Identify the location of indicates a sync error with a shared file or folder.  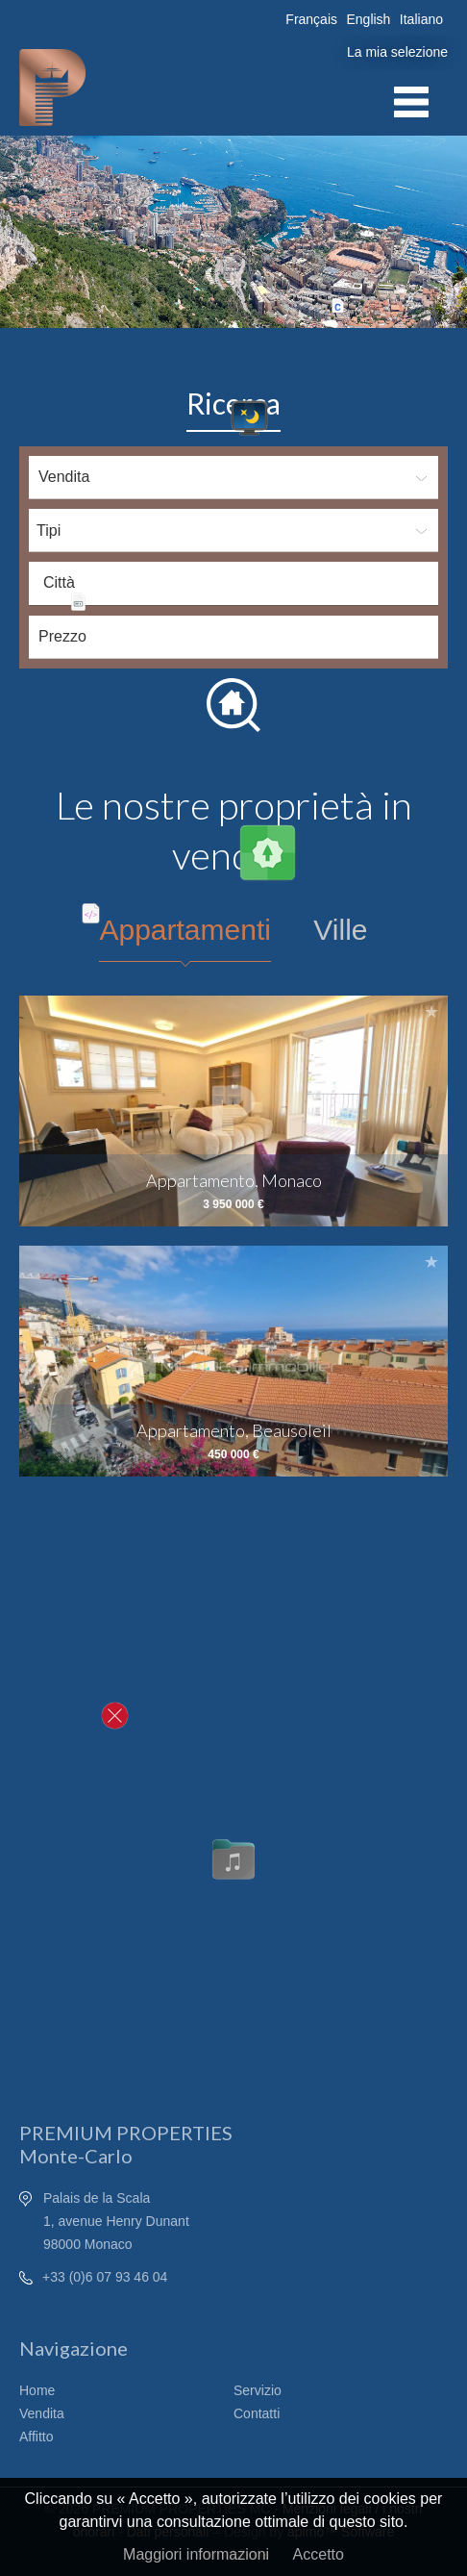
(114, 1715).